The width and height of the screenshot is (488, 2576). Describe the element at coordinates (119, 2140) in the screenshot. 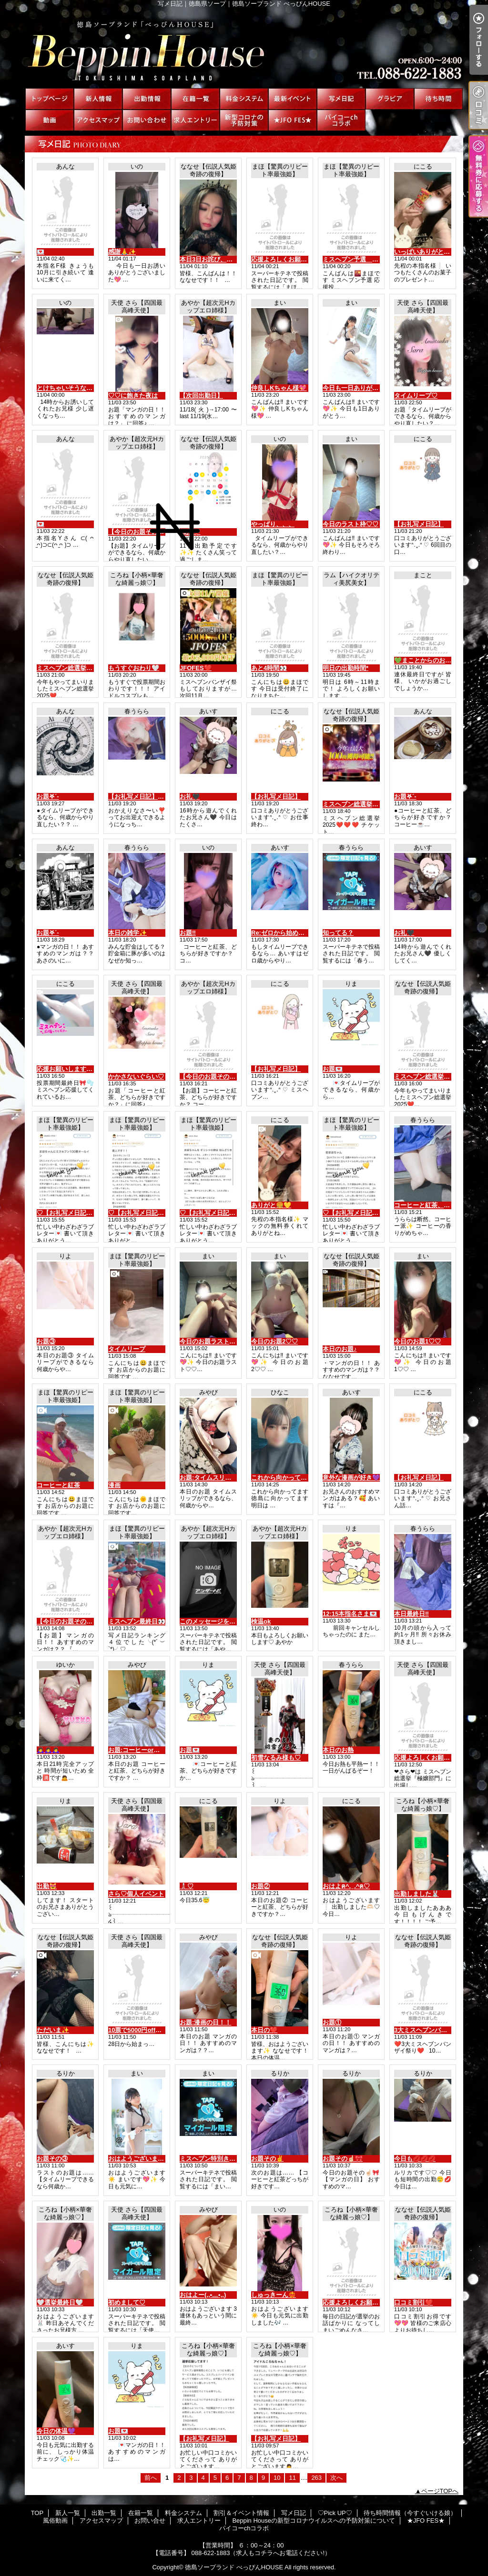

I see `adjust camera aperture settings` at that location.